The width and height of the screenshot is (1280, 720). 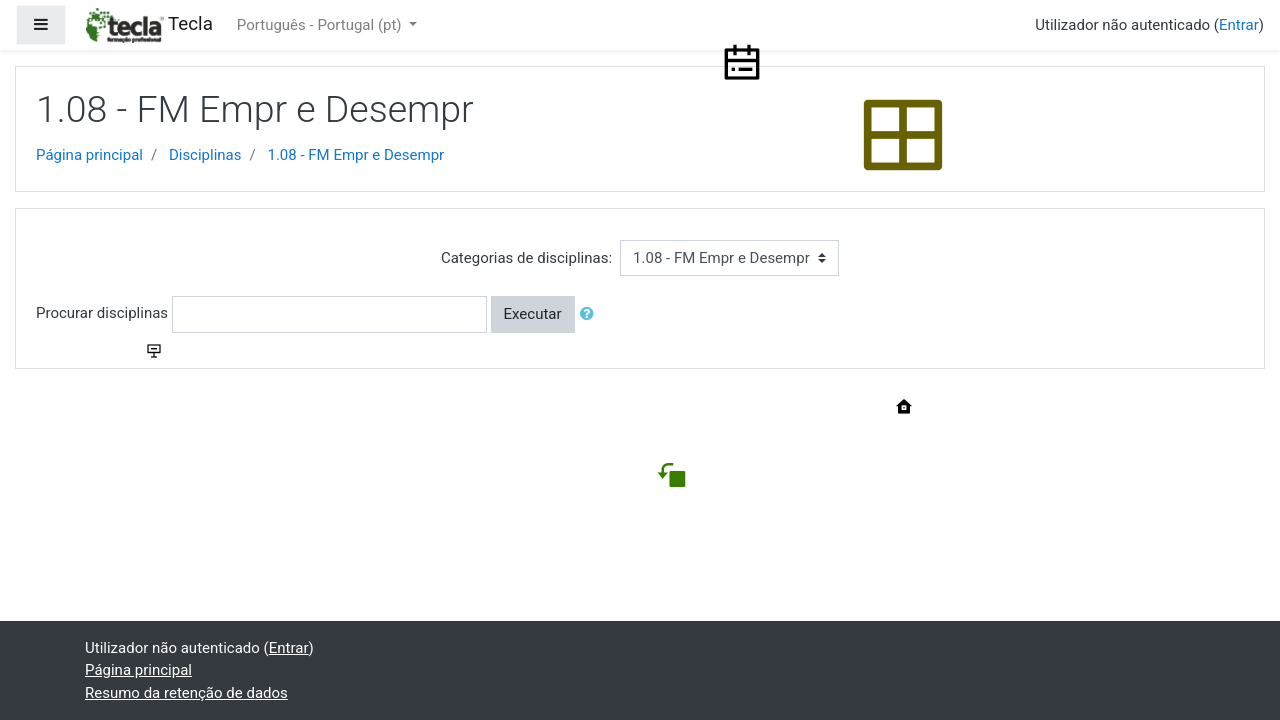 What do you see at coordinates (154, 351) in the screenshot?
I see `indicates a reserved item or resource` at bounding box center [154, 351].